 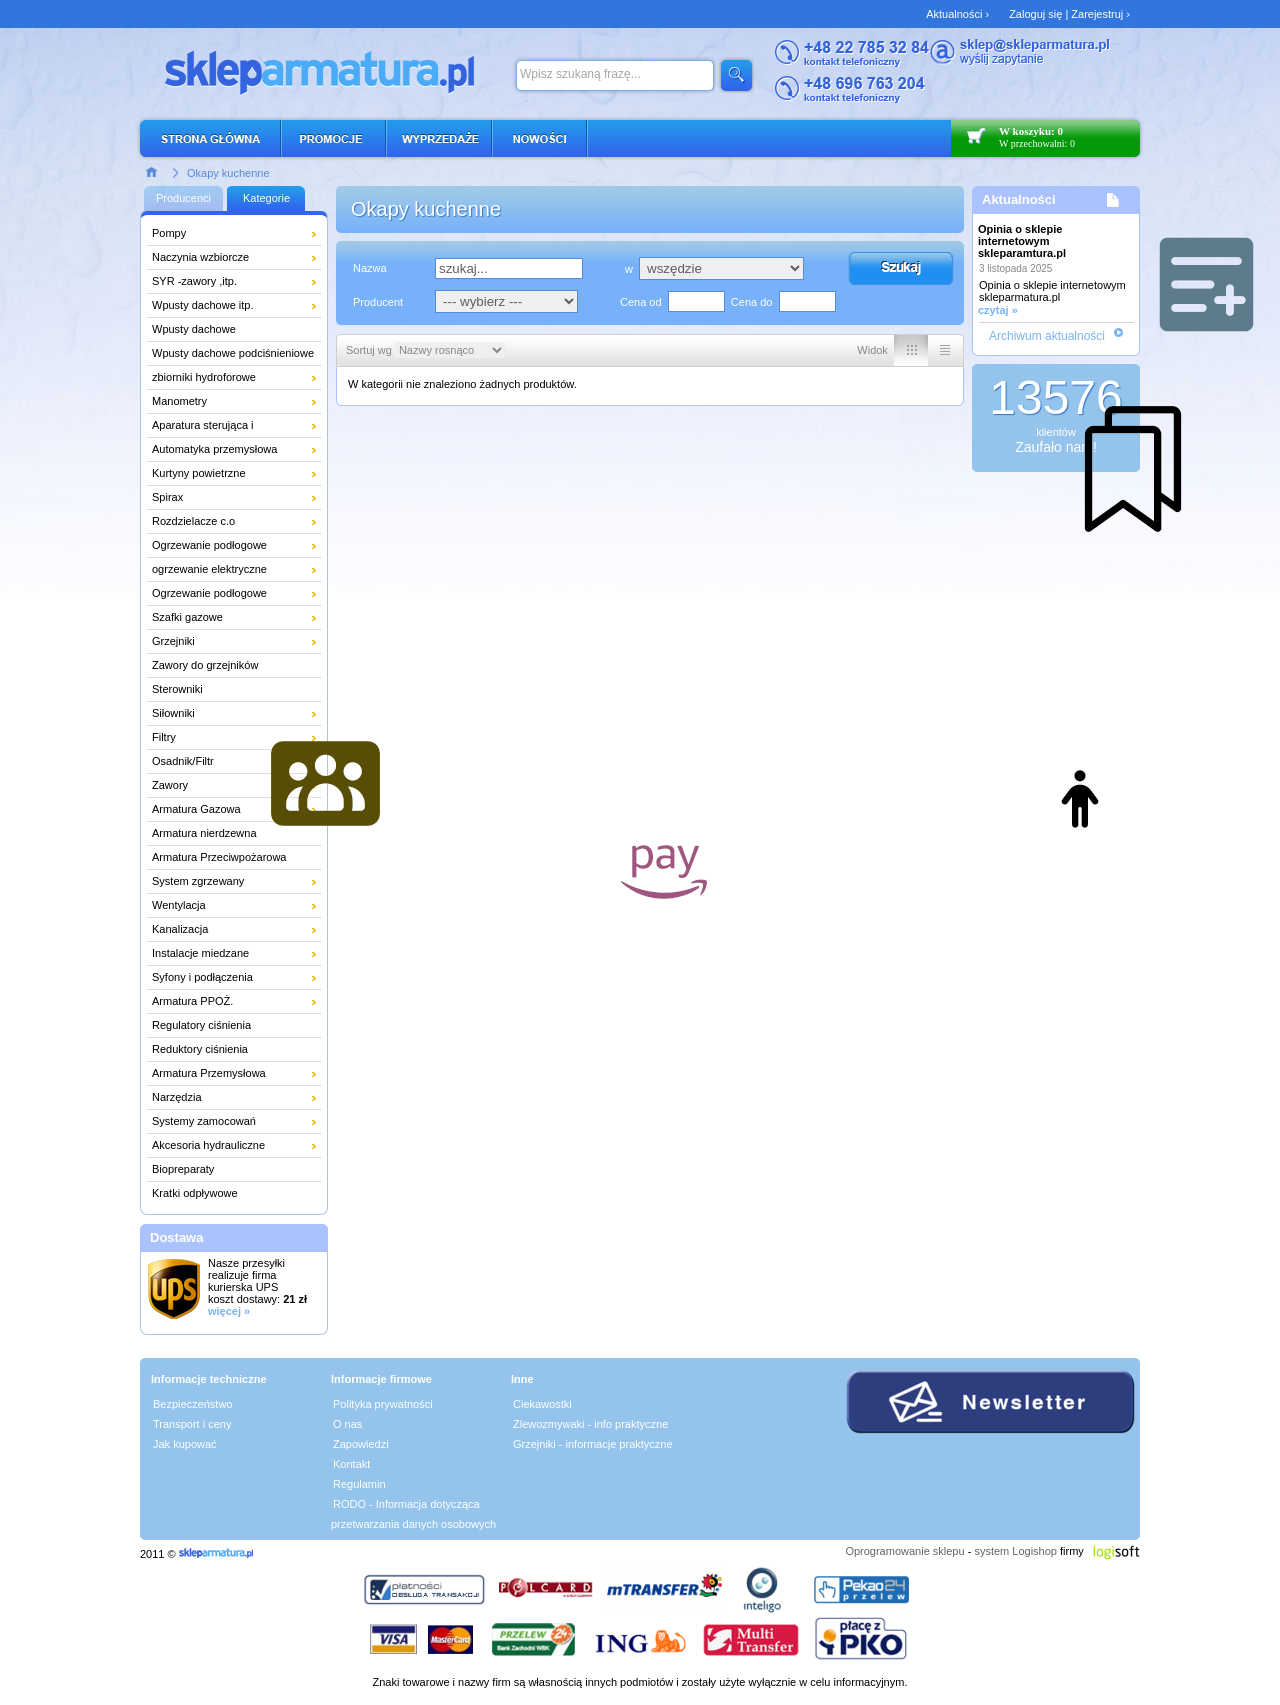 I want to click on view team or group members, so click(x=325, y=783).